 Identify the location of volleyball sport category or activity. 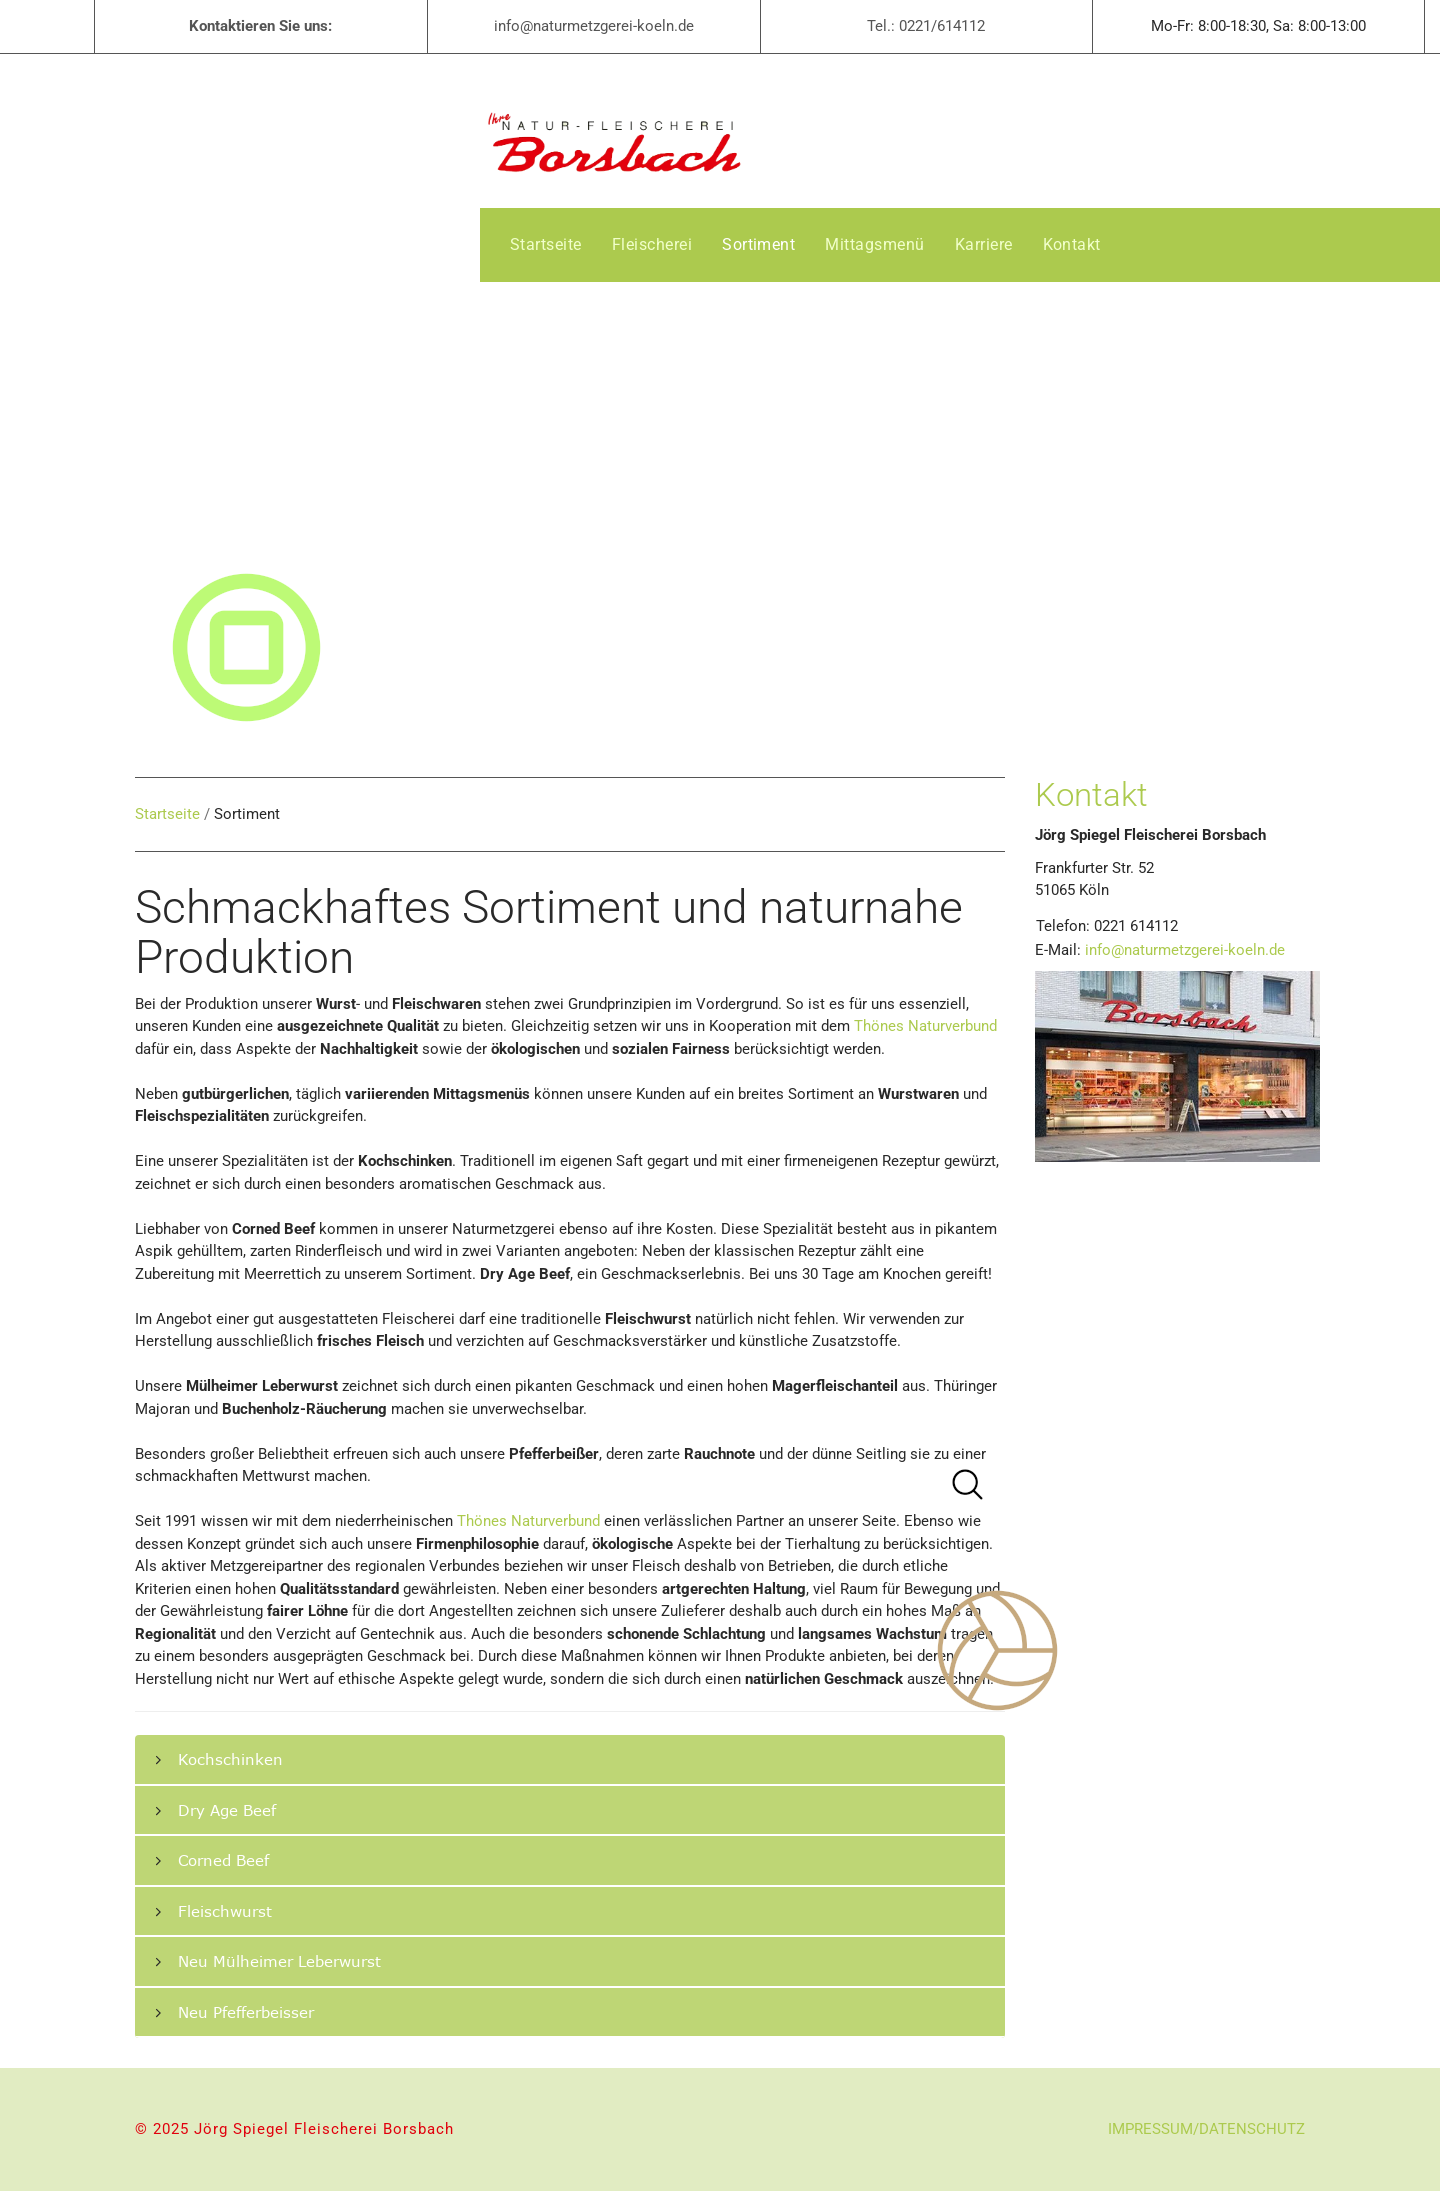
(997, 1650).